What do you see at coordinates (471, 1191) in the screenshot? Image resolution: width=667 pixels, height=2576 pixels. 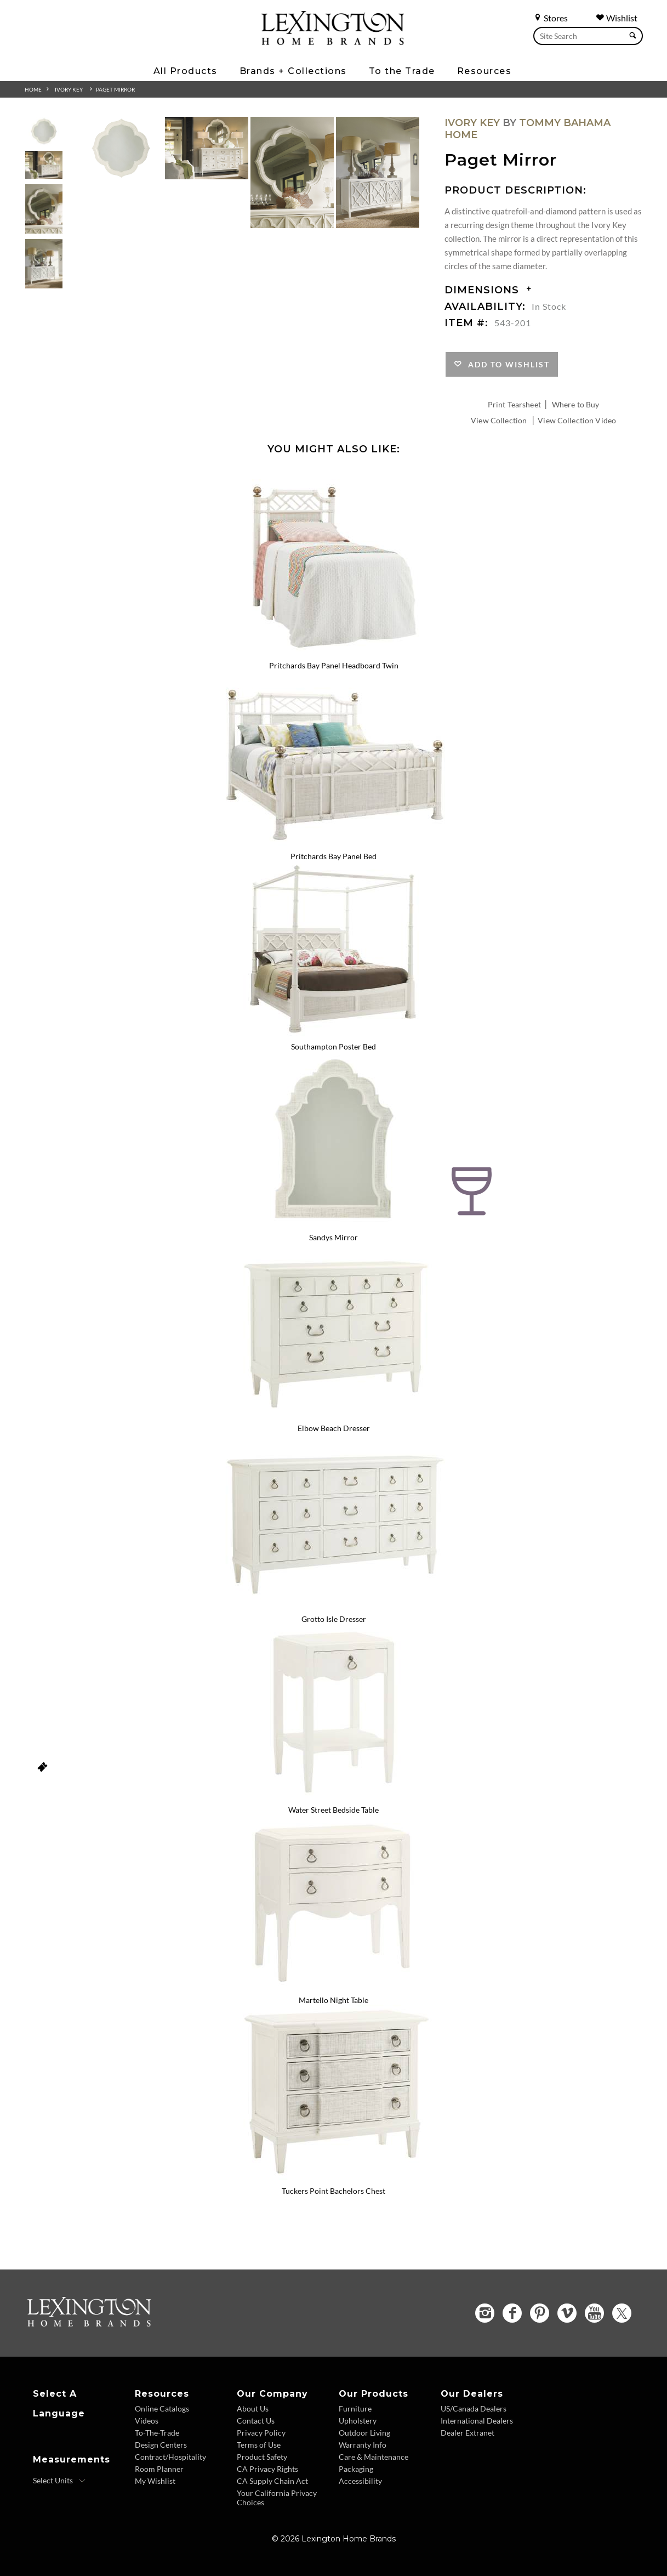 I see `browse wine selection or menu` at bounding box center [471, 1191].